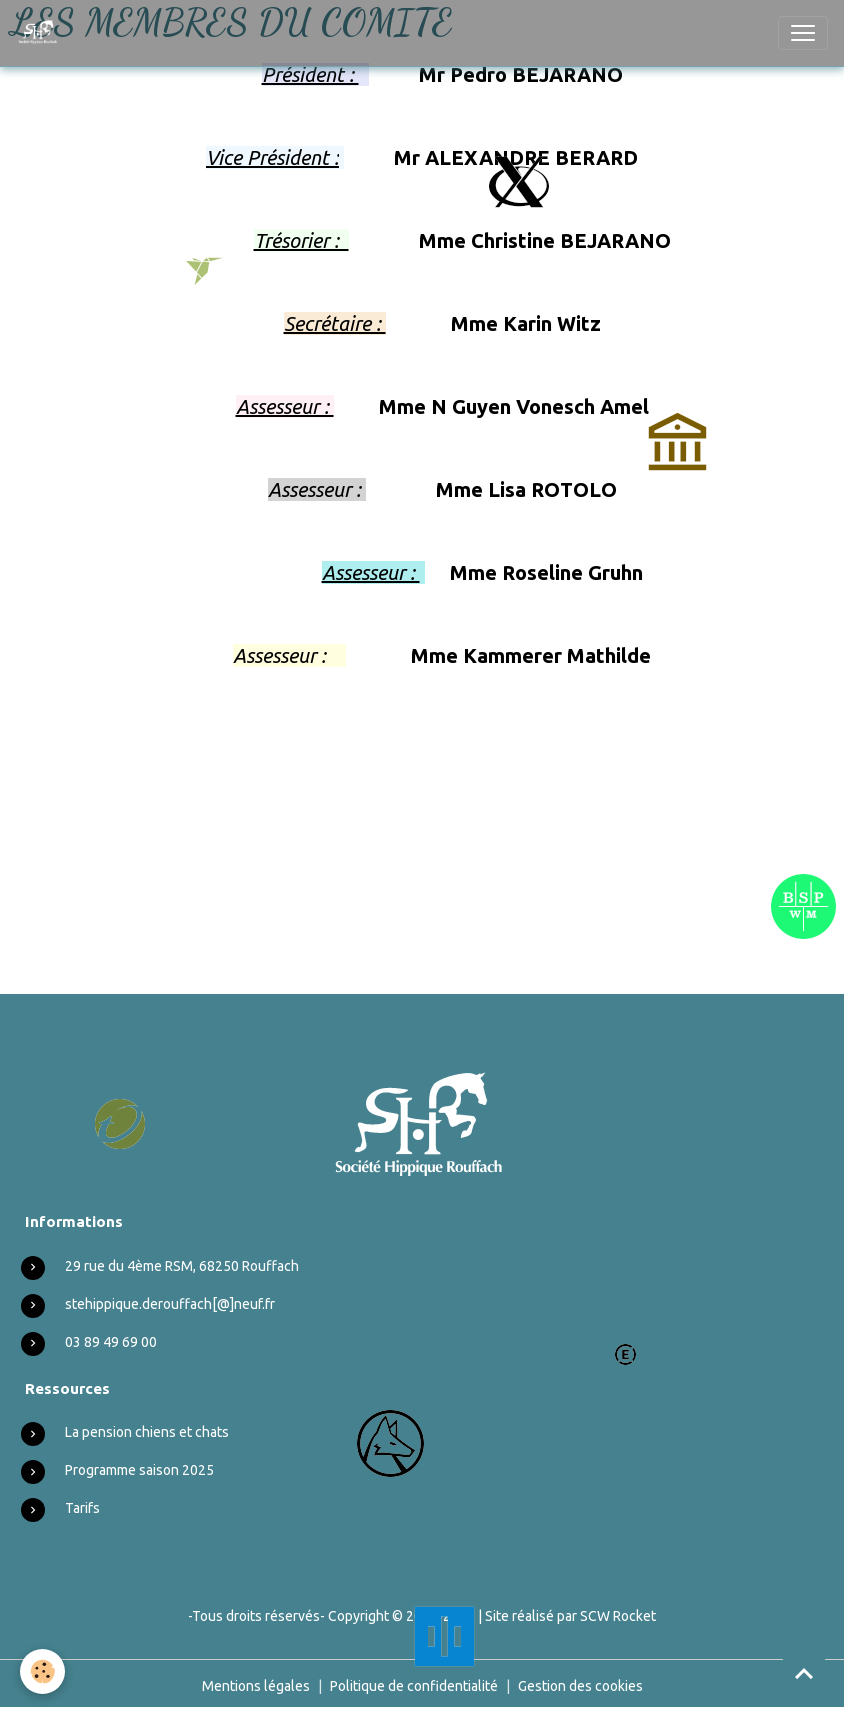 The image size is (844, 1713). Describe the element at coordinates (120, 1124) in the screenshot. I see `trend micro logo` at that location.